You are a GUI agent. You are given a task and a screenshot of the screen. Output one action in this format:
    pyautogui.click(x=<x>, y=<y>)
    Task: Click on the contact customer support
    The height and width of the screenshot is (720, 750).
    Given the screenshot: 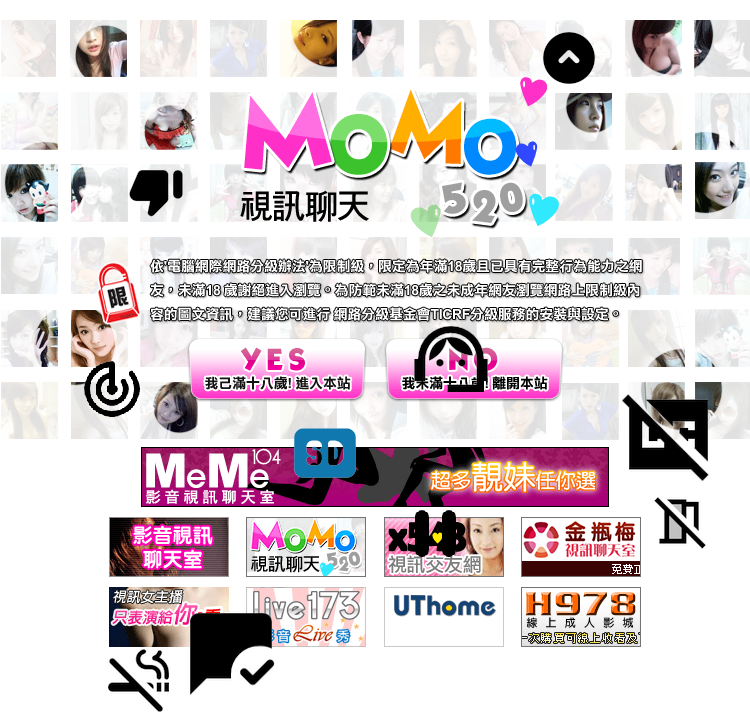 What is the action you would take?
    pyautogui.click(x=451, y=359)
    